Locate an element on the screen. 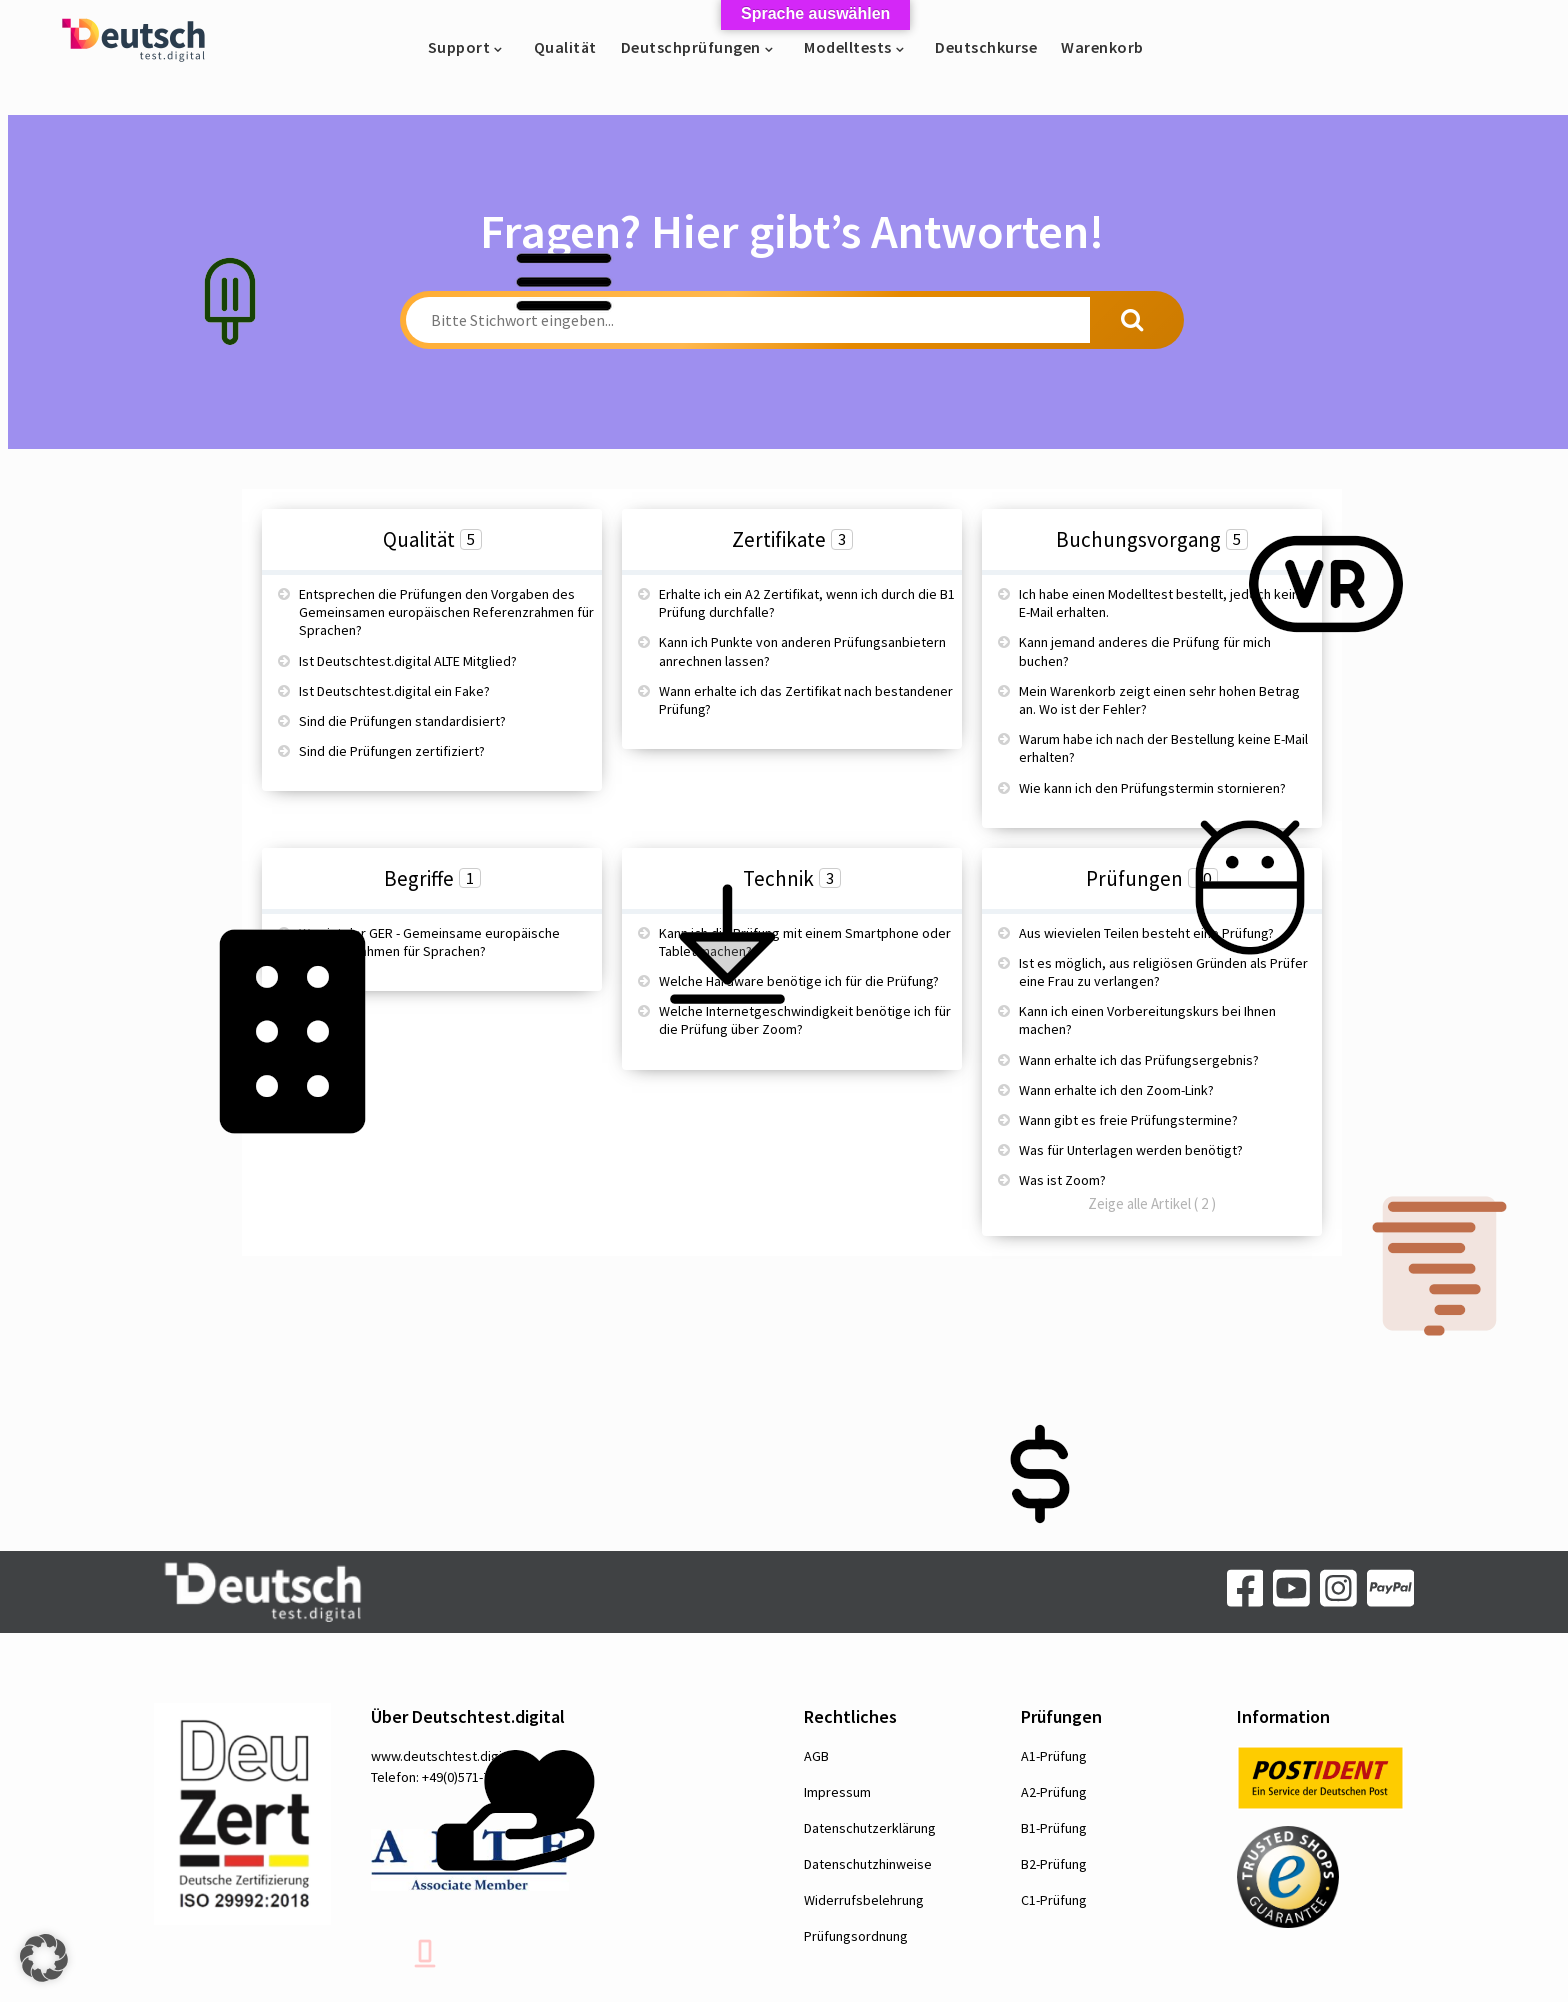 This screenshot has width=1568, height=2002. browse frozen treats or dessert options is located at coordinates (230, 300).